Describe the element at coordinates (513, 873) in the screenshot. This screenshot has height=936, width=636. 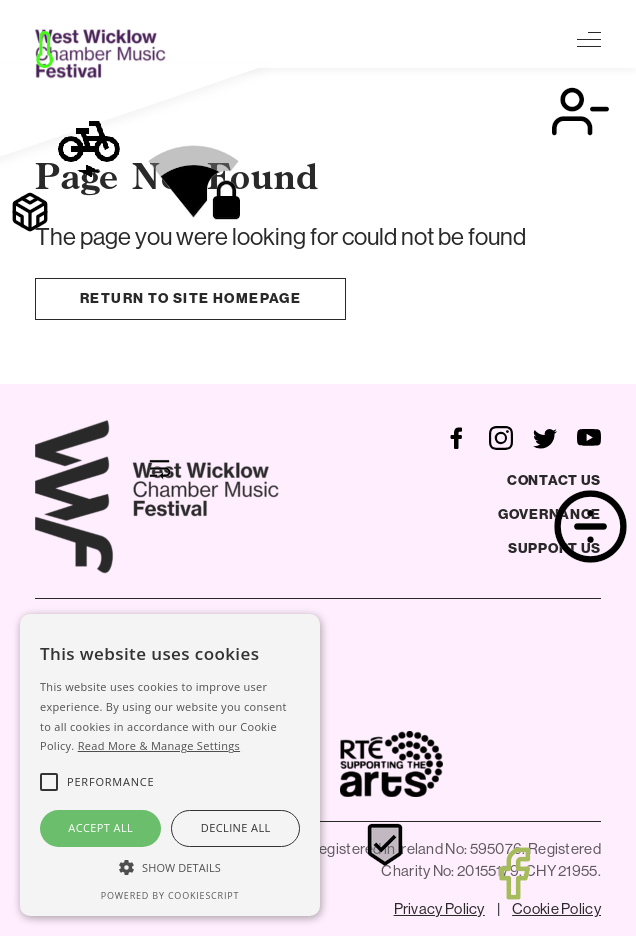
I see `open Facebook app` at that location.